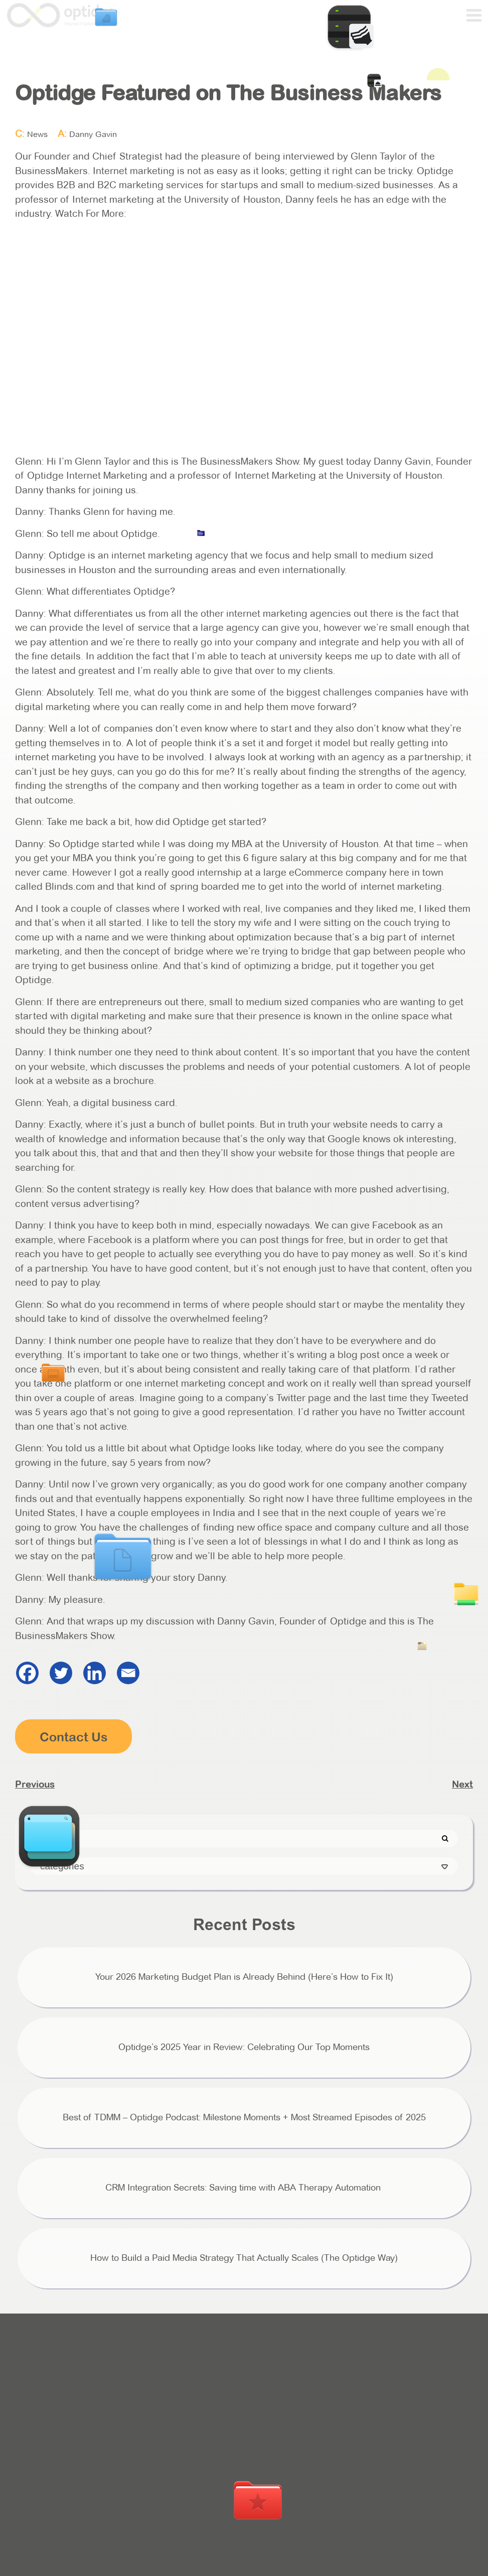 This screenshot has width=488, height=2576. I want to click on open Affinity Photo project folder, so click(106, 17).